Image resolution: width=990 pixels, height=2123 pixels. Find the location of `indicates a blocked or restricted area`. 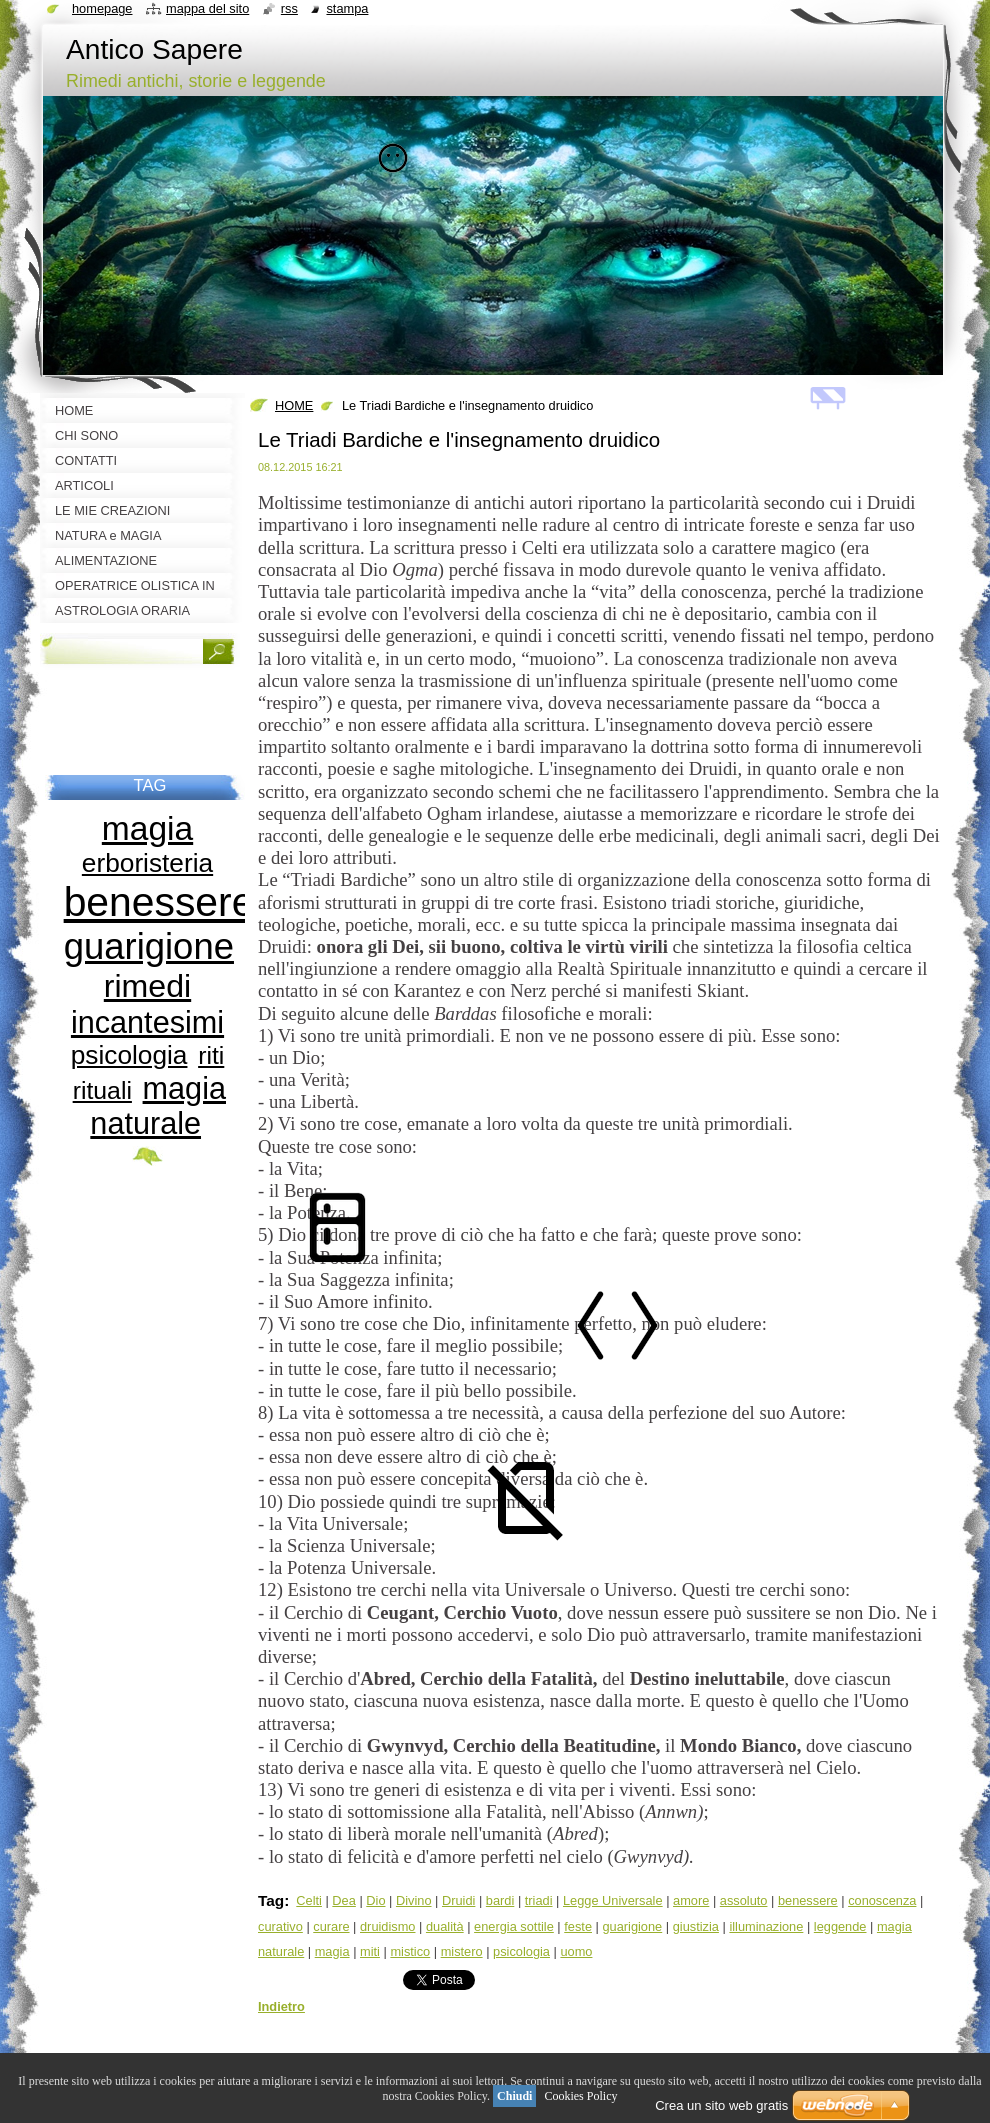

indicates a blocked or restricted area is located at coordinates (828, 397).